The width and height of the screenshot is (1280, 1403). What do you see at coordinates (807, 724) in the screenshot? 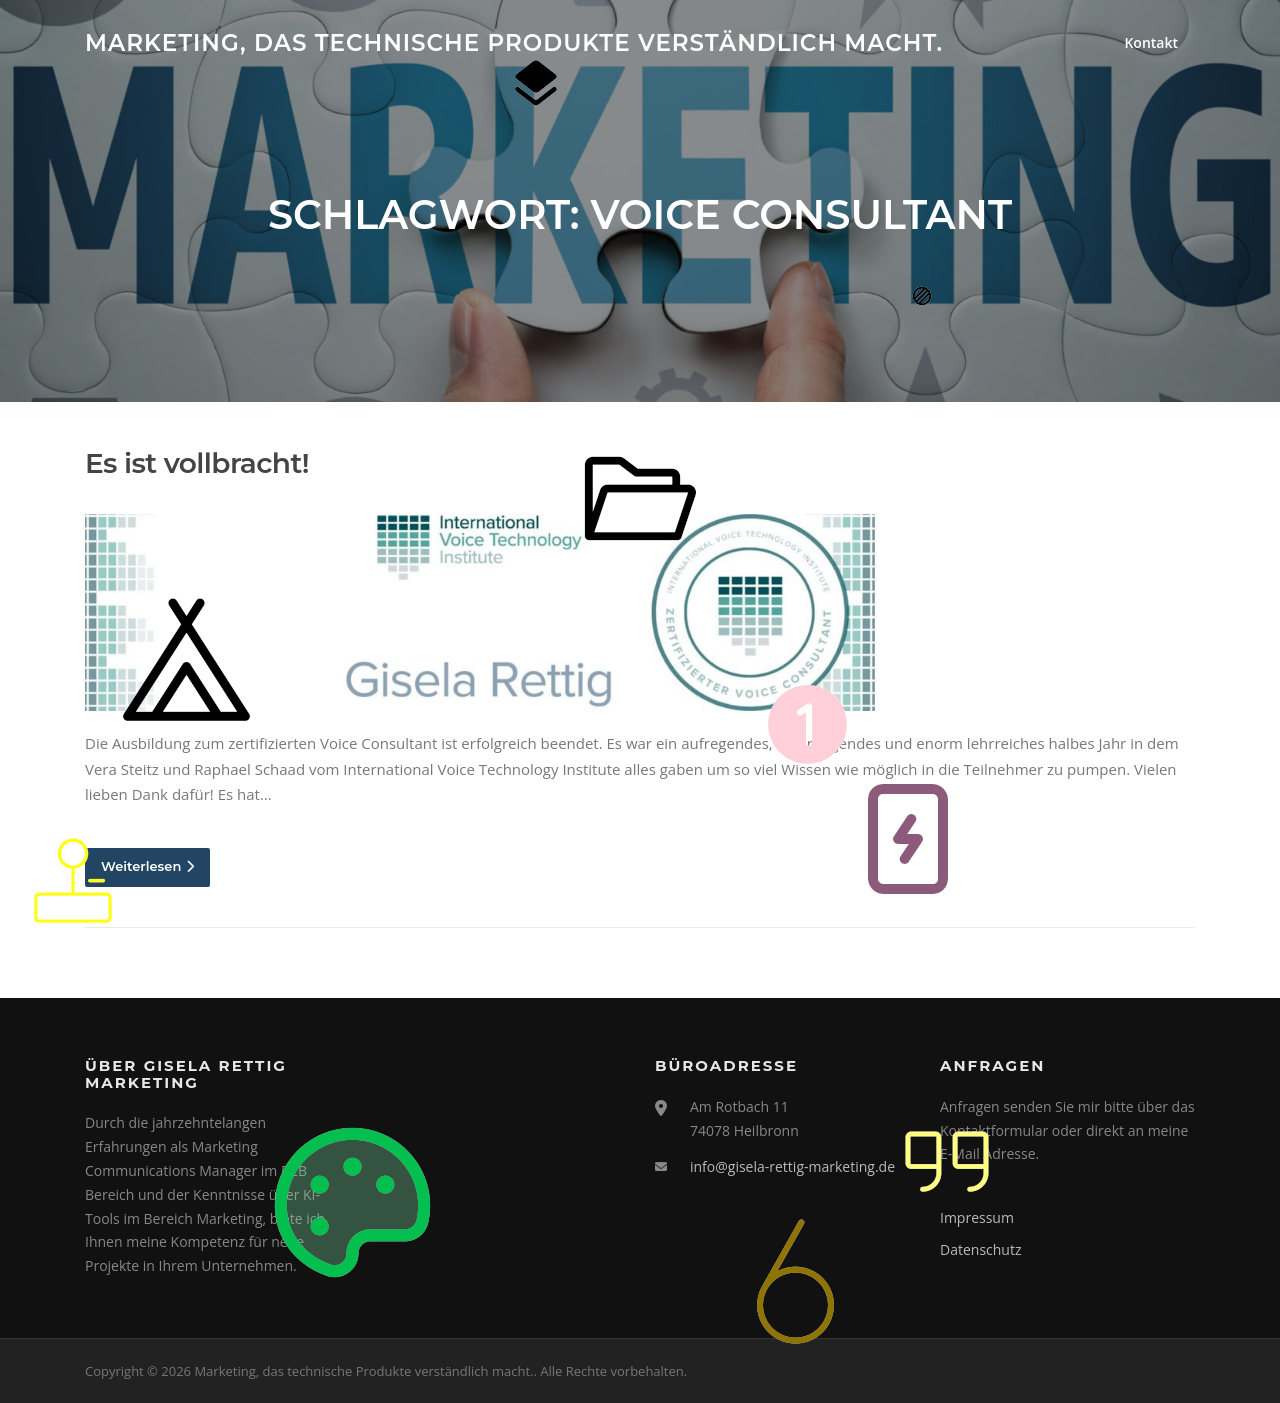
I see `indicates the first step in a process or sequence` at bounding box center [807, 724].